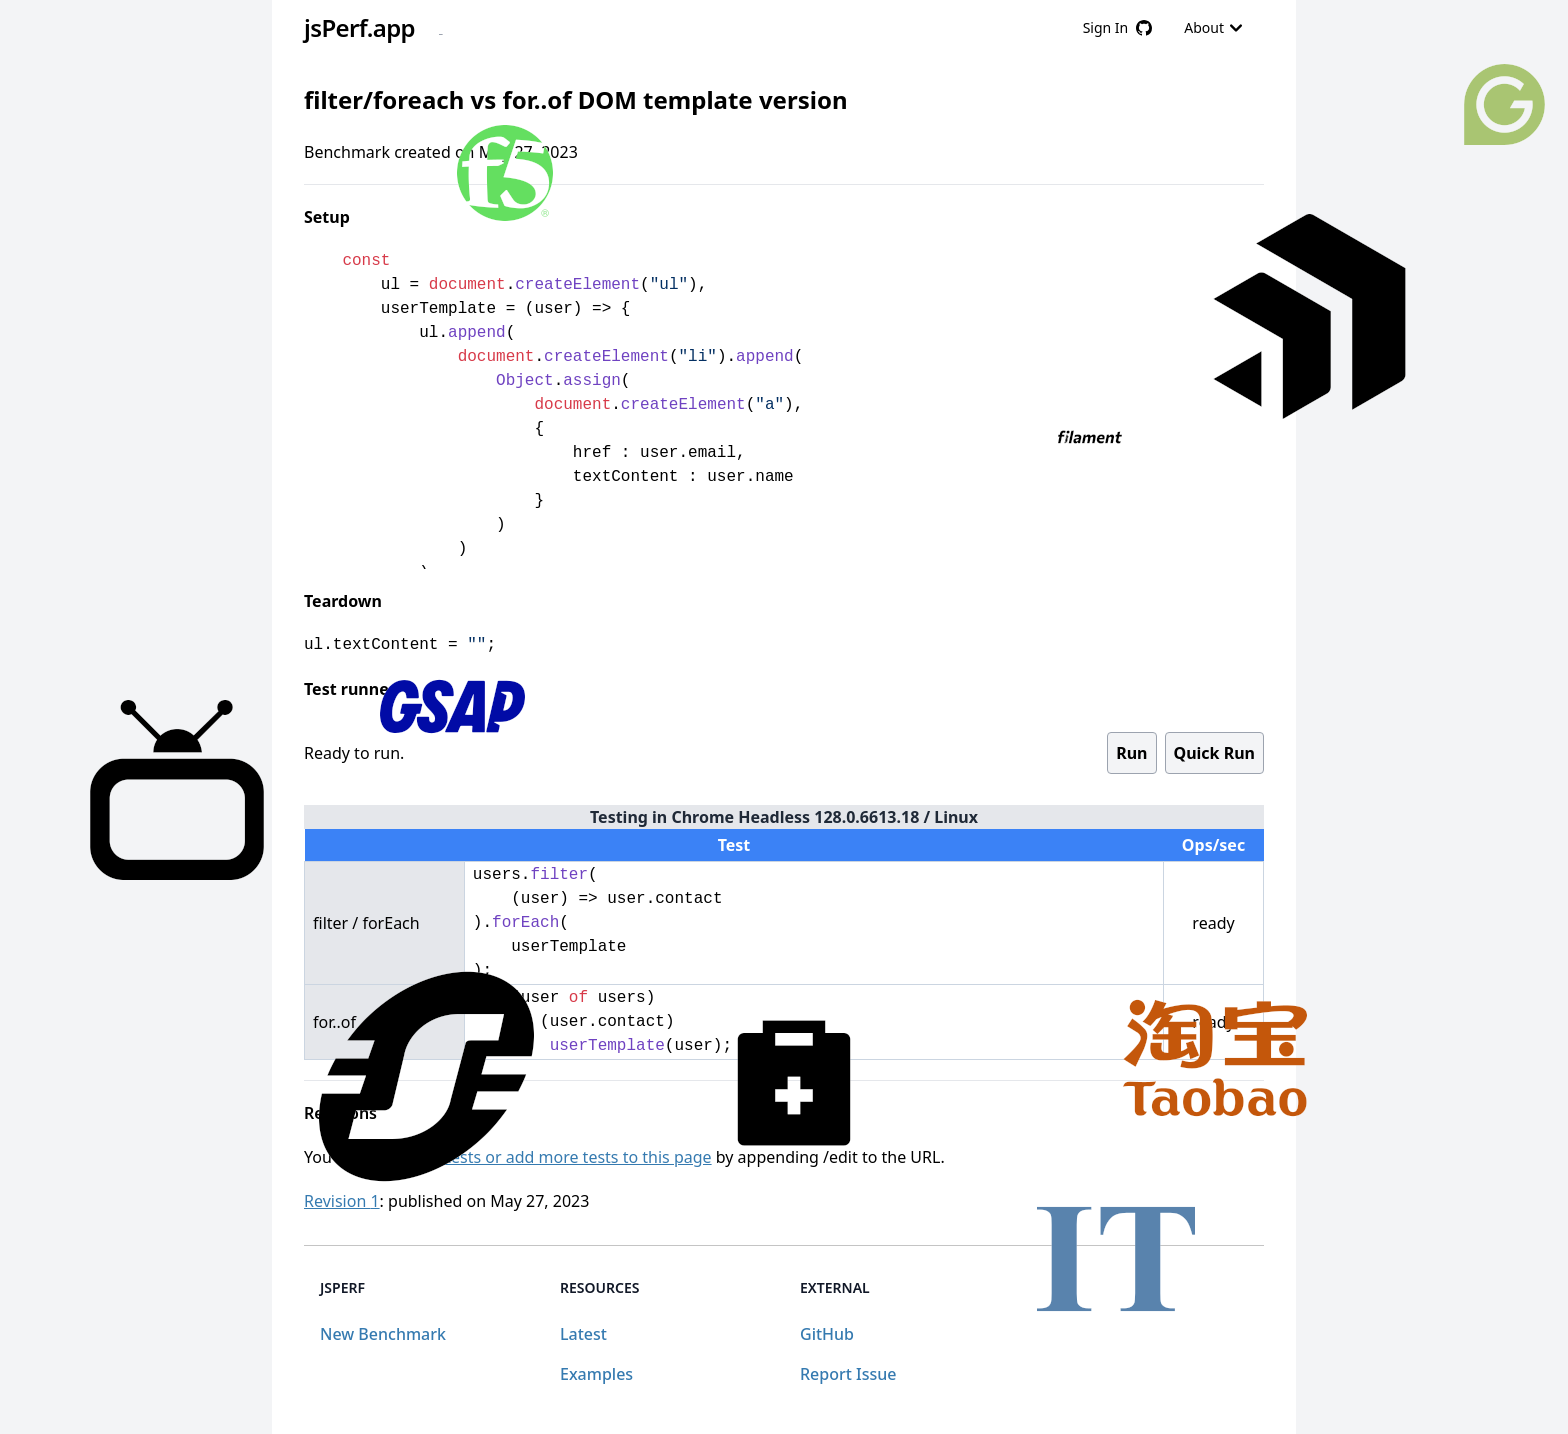 The height and width of the screenshot is (1434, 1568). Describe the element at coordinates (794, 1083) in the screenshot. I see `access medical records or patient files` at that location.